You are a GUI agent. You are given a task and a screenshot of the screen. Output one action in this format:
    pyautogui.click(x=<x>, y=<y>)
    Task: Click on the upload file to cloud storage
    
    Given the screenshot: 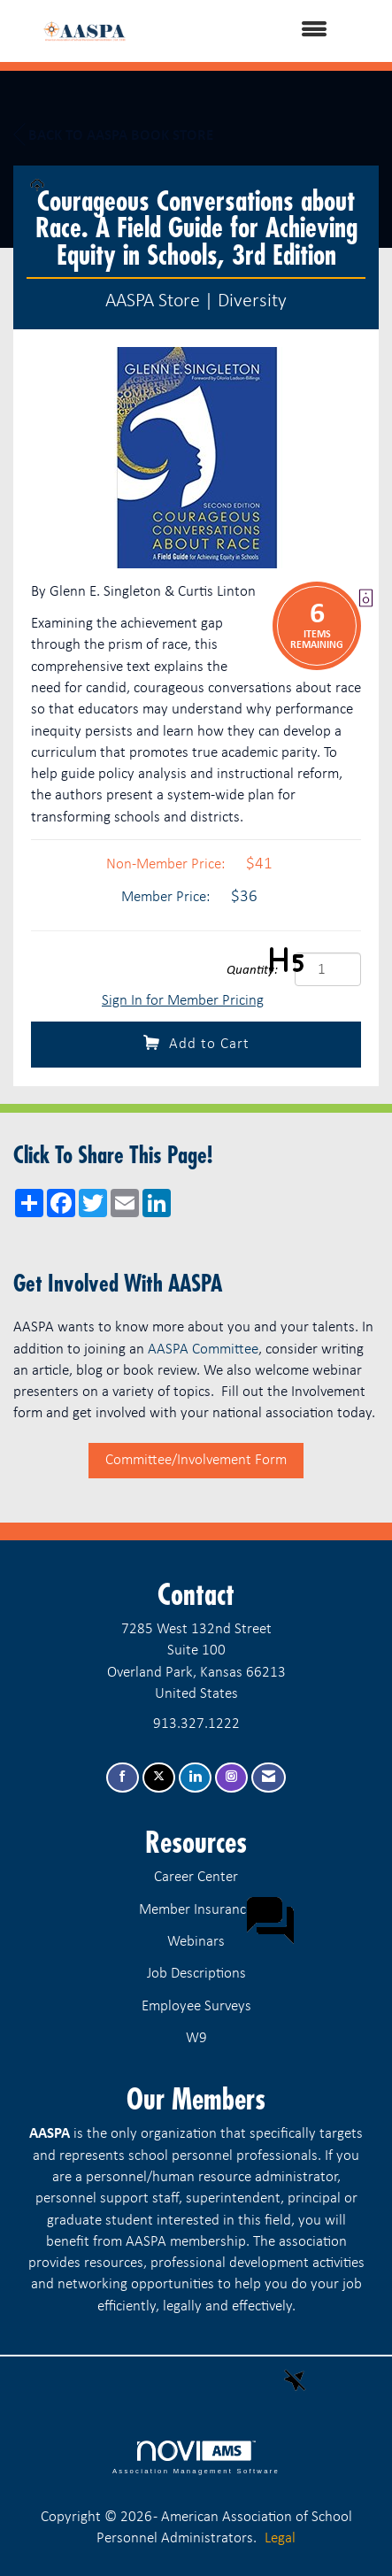 What is the action you would take?
    pyautogui.click(x=37, y=185)
    